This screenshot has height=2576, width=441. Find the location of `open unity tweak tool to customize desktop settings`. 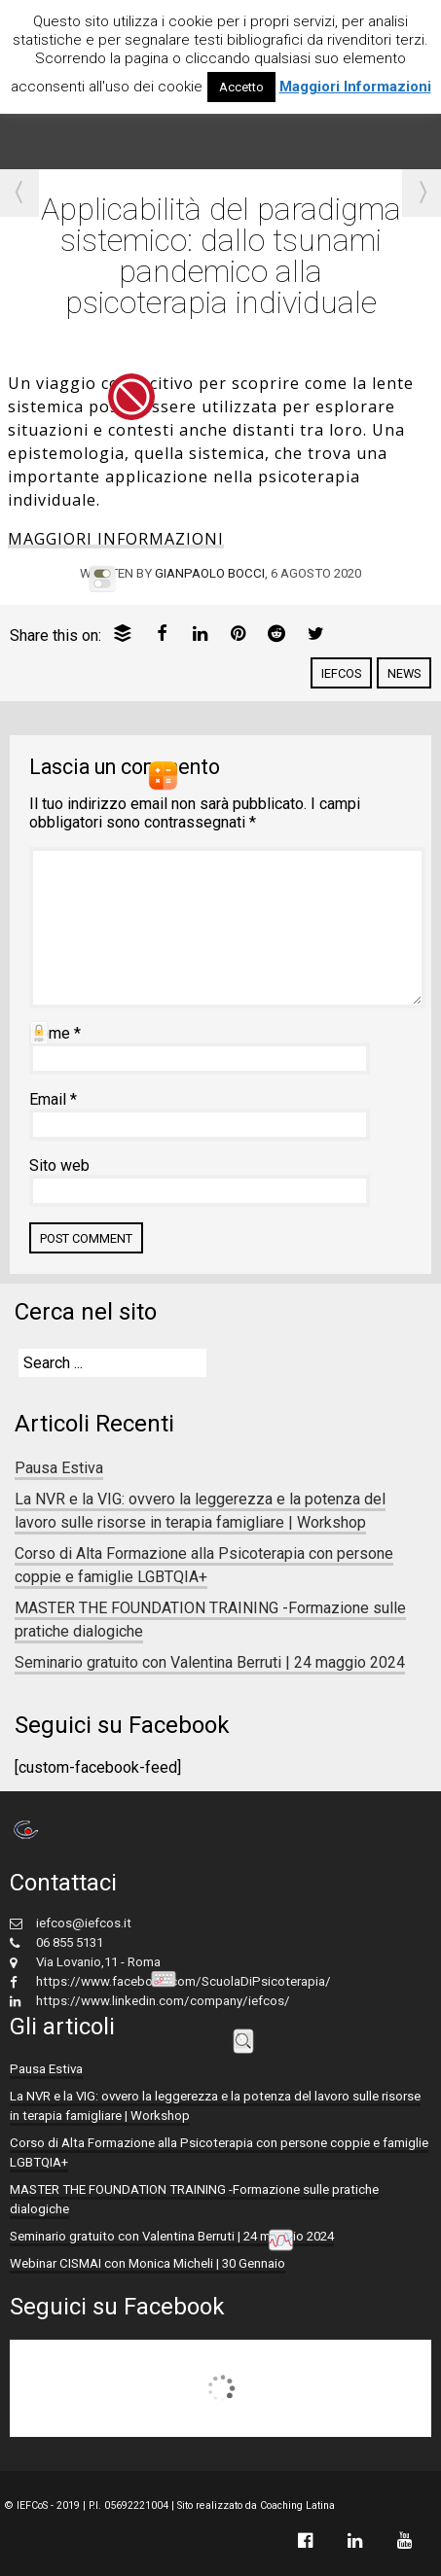

open unity tweak tool to customize desktop settings is located at coordinates (102, 579).